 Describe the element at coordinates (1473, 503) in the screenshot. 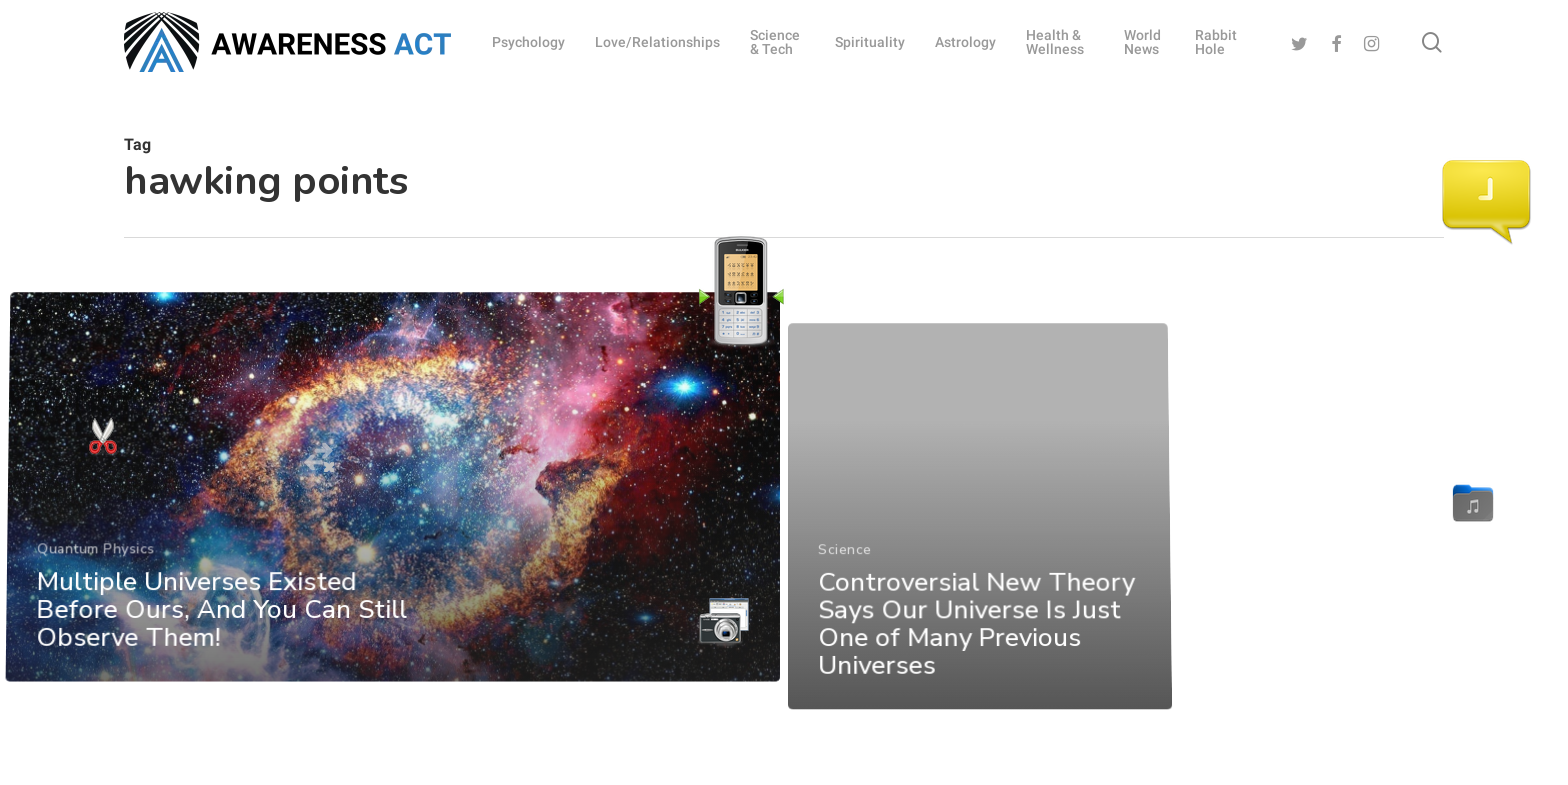

I see `open your music folder` at that location.